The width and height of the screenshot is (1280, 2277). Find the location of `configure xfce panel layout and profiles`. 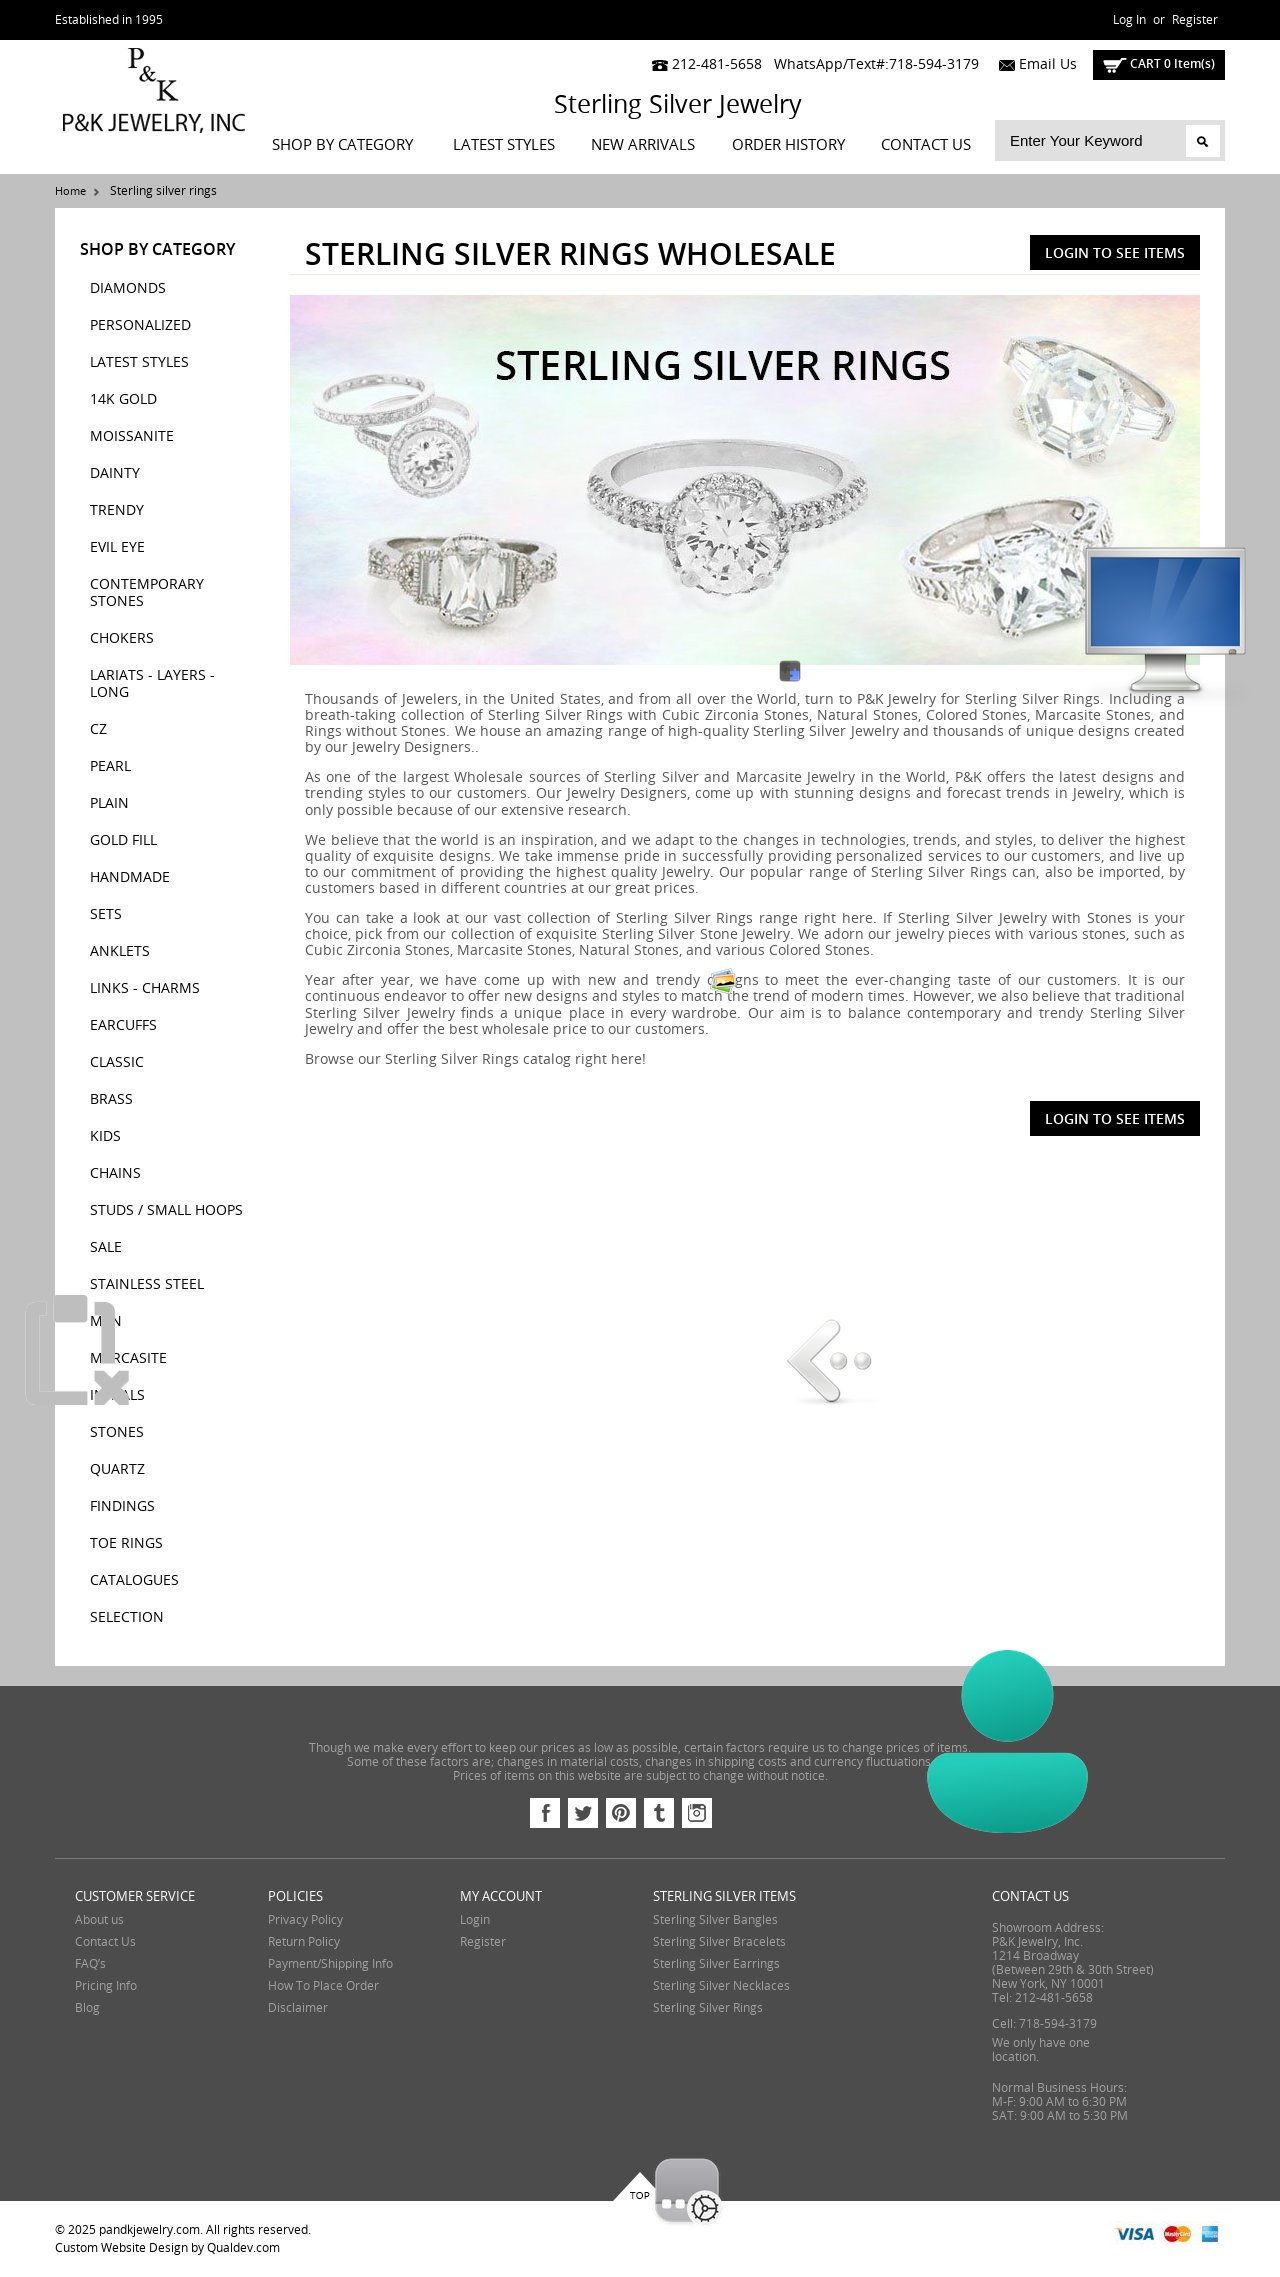

configure xfce panel layout and profiles is located at coordinates (687, 2191).